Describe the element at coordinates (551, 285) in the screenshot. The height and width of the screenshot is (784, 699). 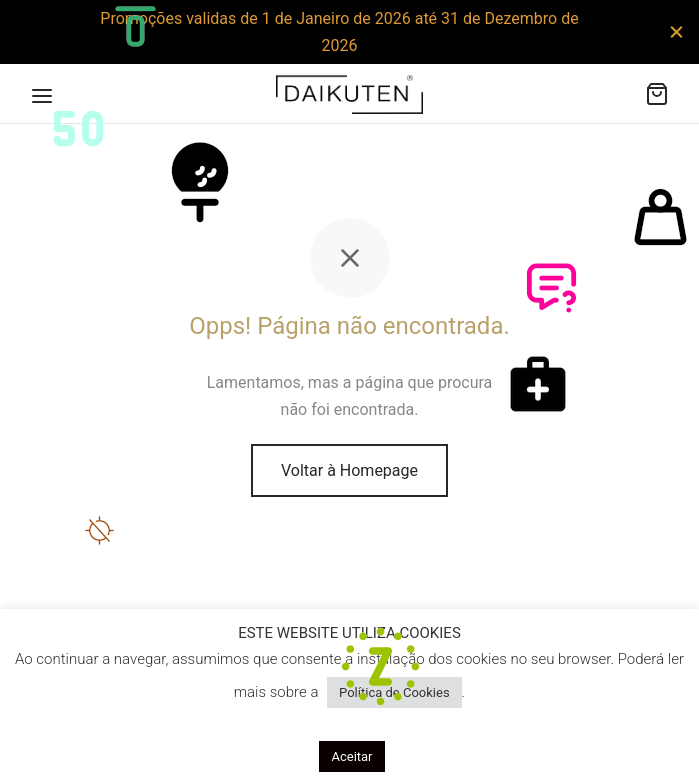
I see `access help or FAQ chat` at that location.